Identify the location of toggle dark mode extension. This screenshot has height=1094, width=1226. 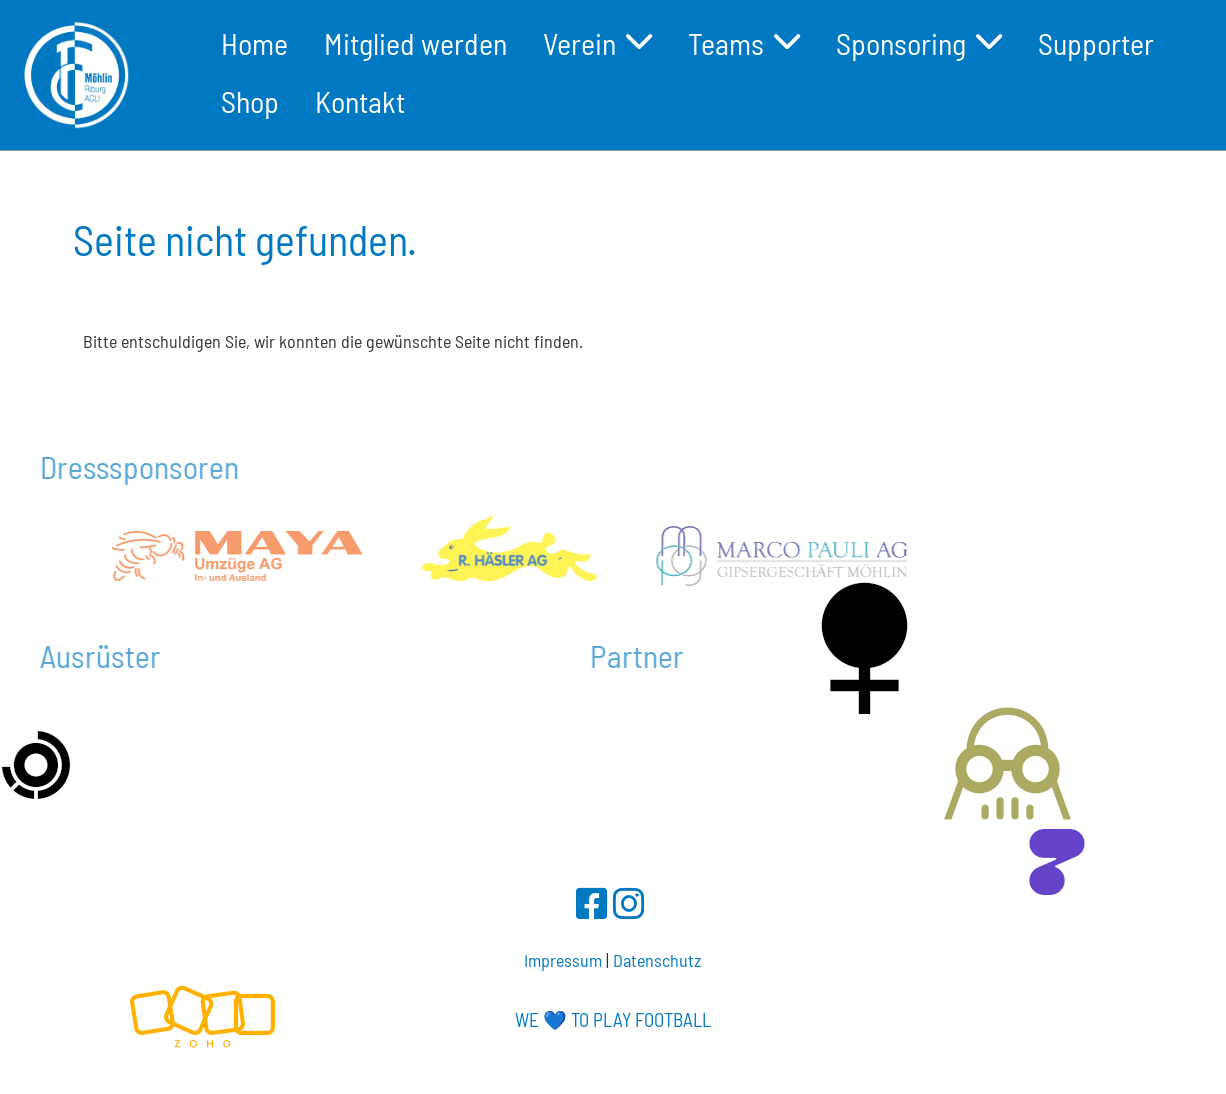
(1007, 763).